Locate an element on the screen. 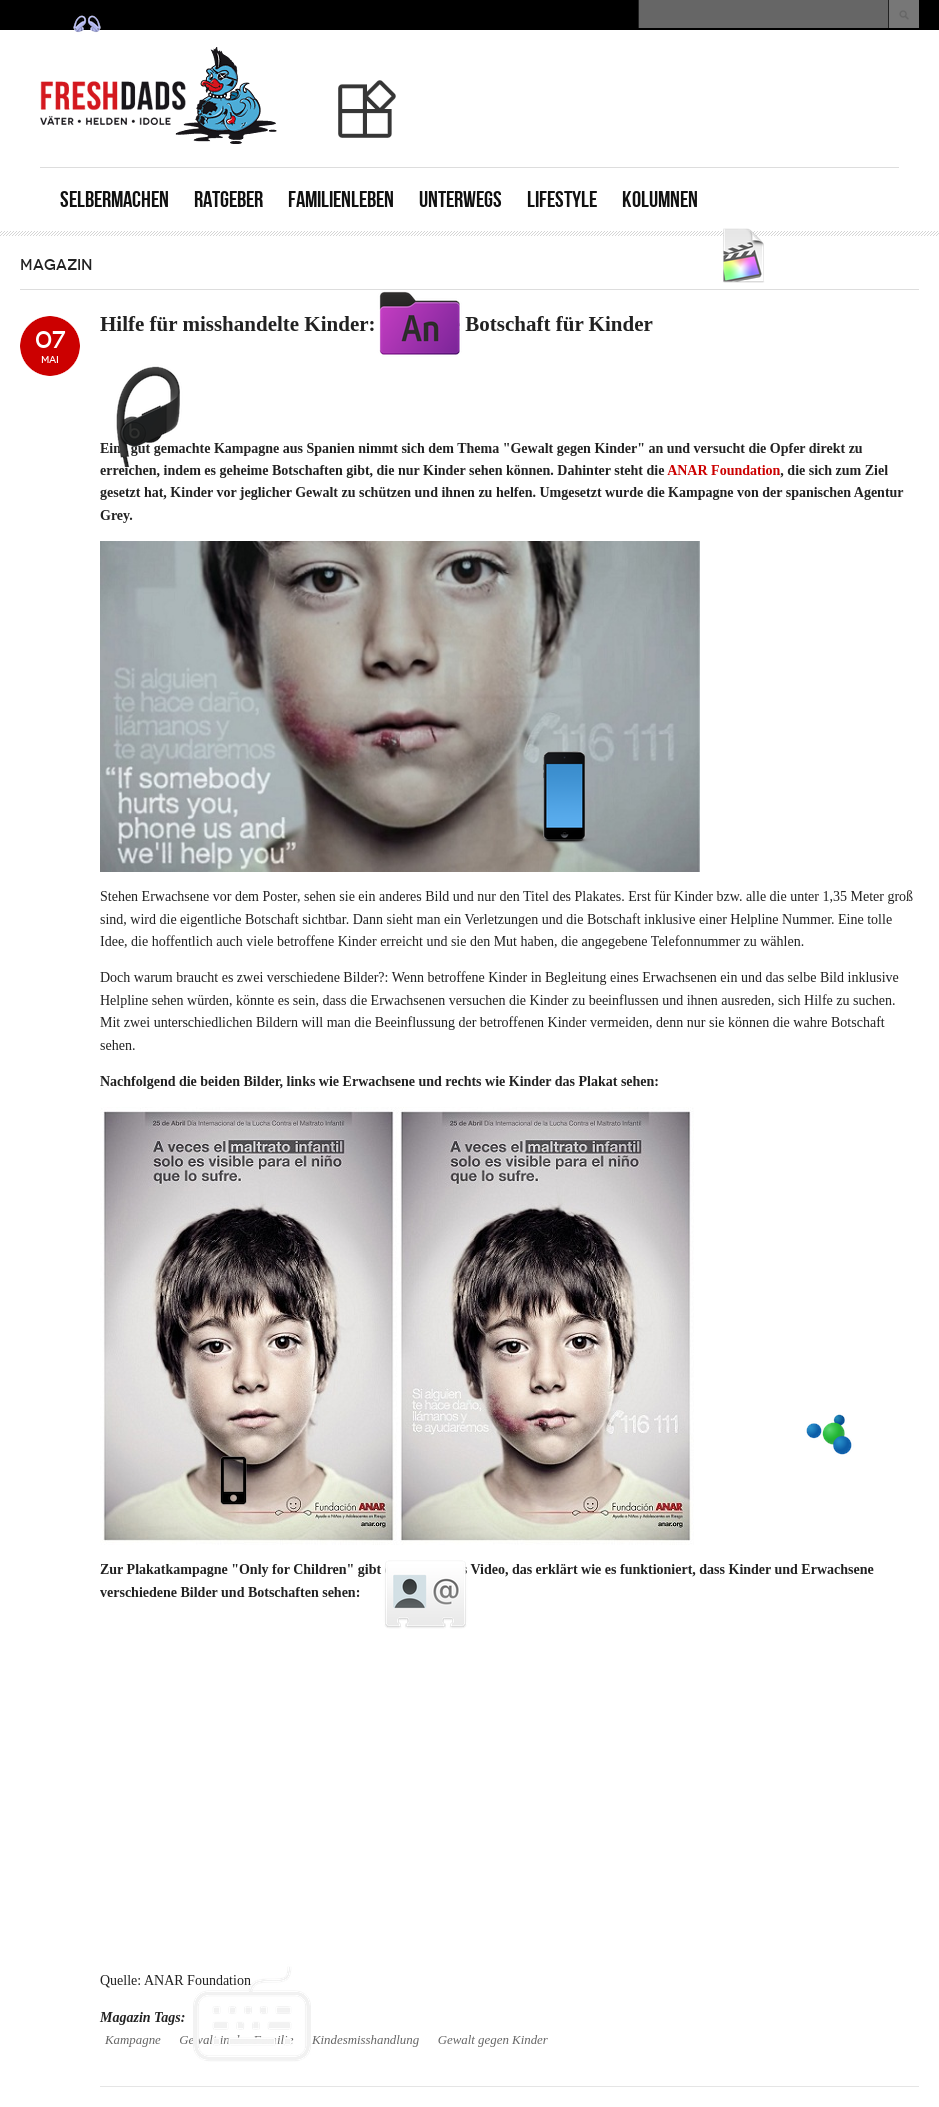  open folder containing Adobe Animate project files is located at coordinates (419, 325).